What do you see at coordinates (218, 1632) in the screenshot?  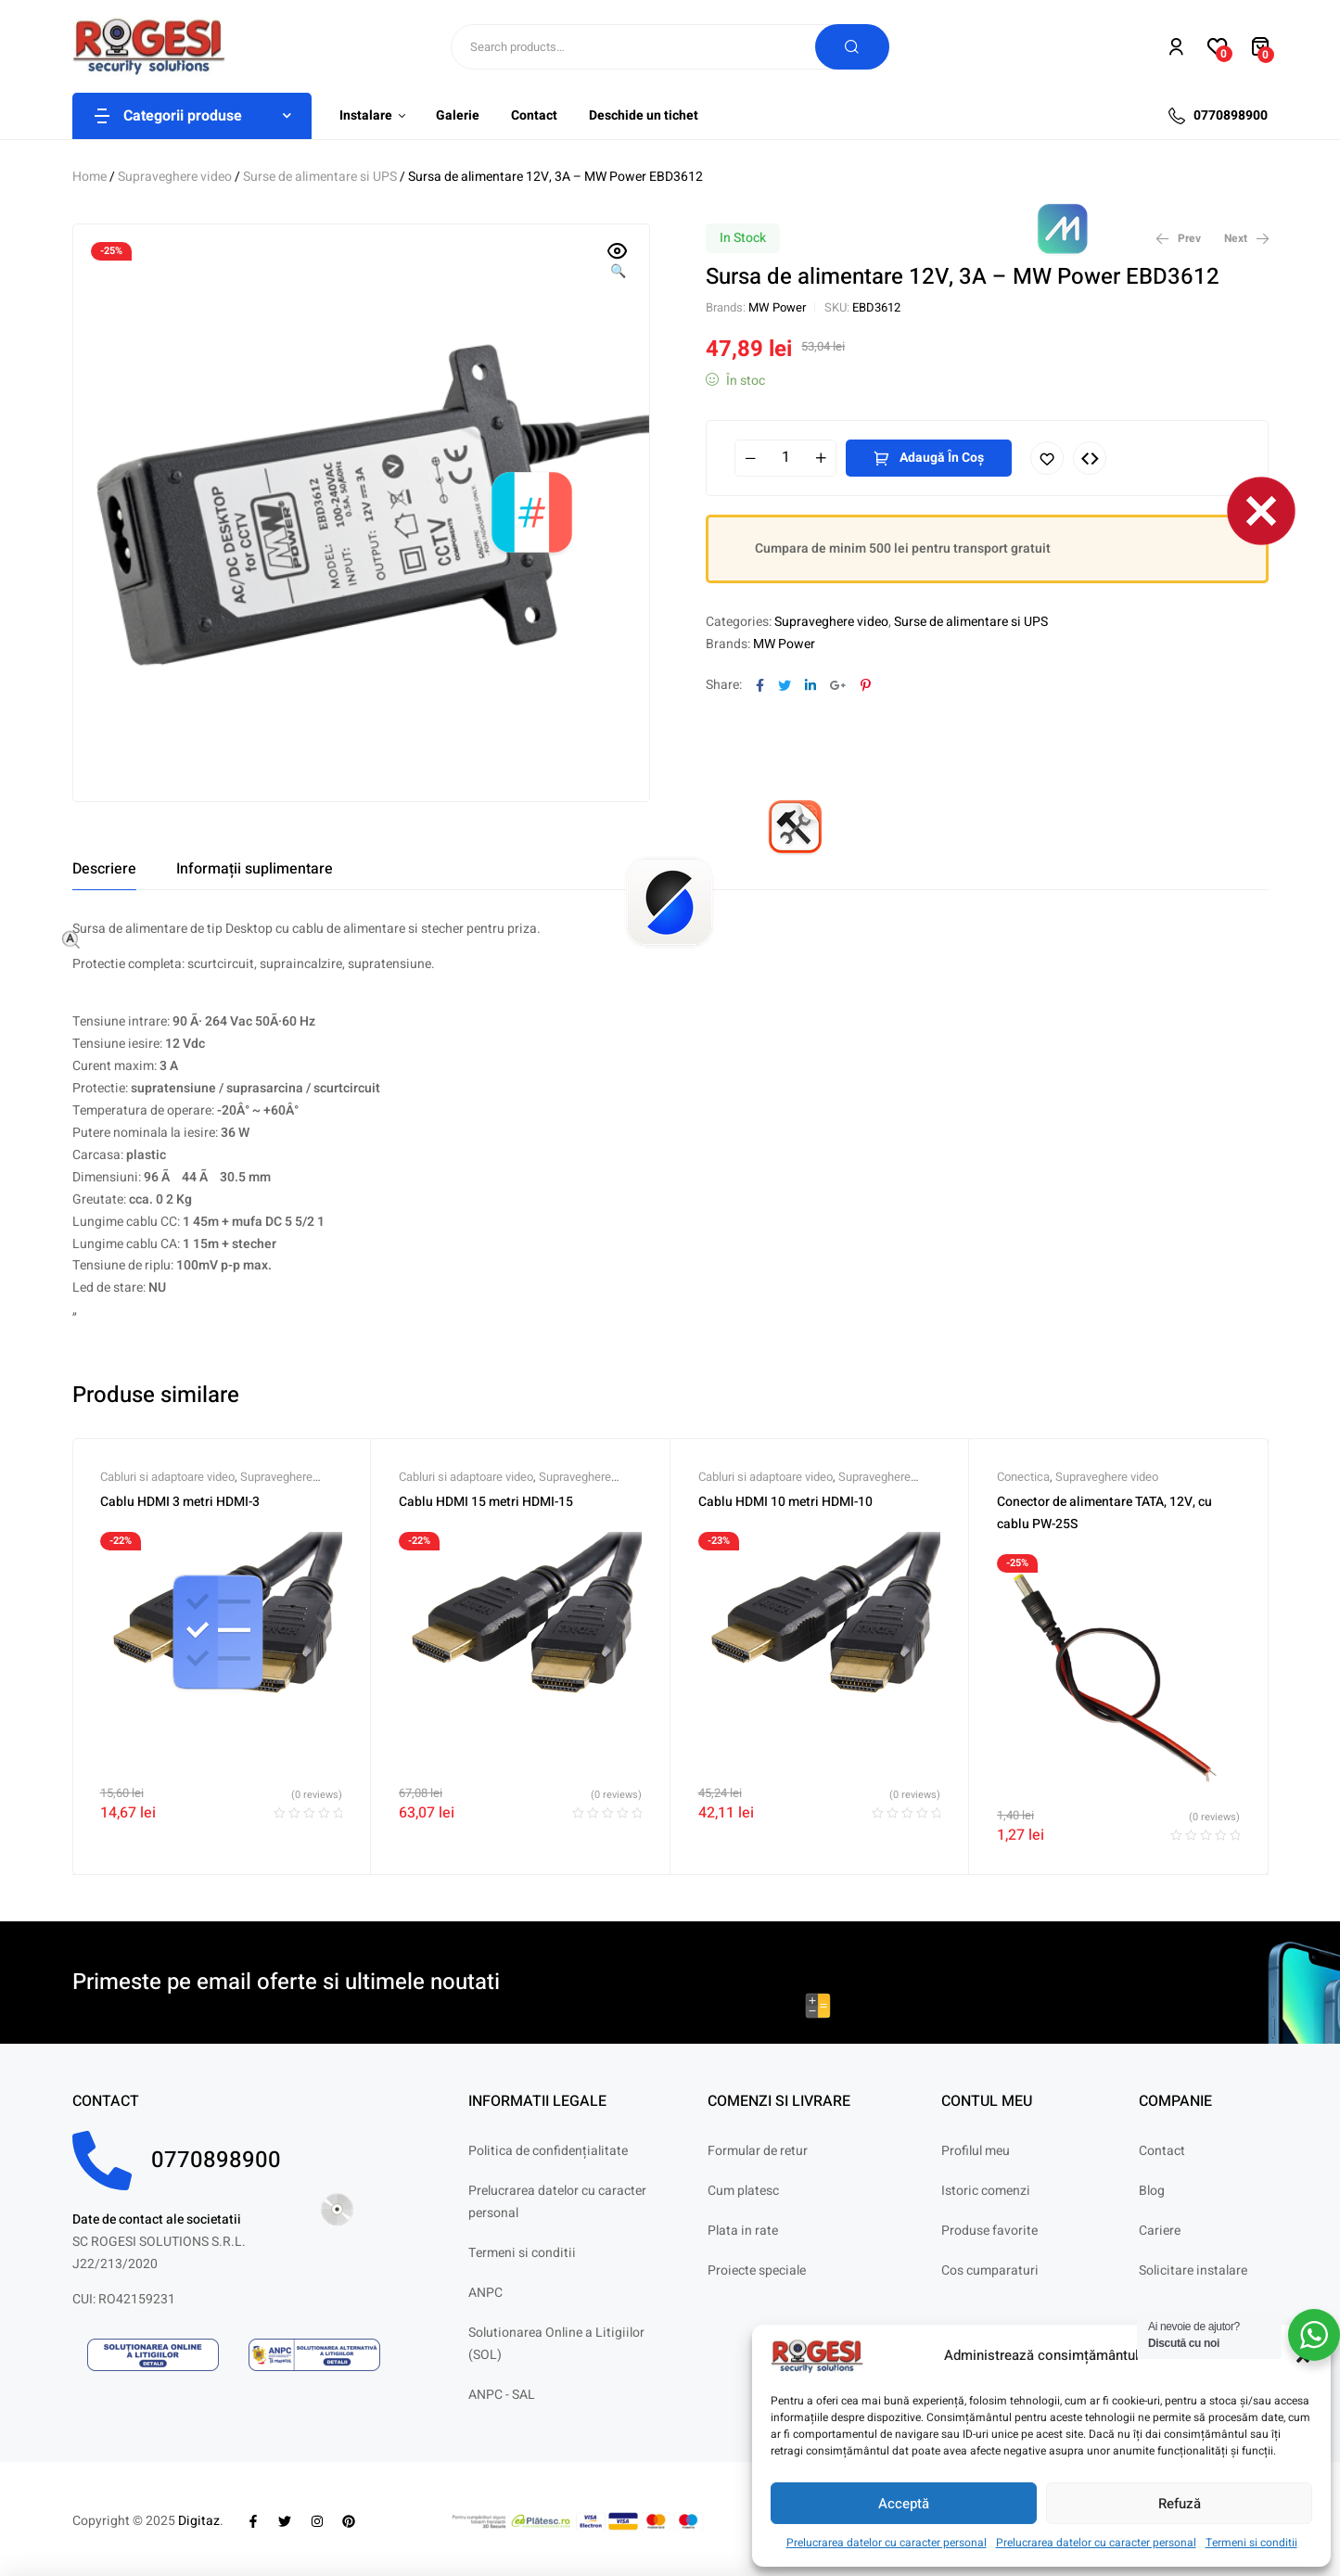 I see `open the GNOME To Do task manager app` at bounding box center [218, 1632].